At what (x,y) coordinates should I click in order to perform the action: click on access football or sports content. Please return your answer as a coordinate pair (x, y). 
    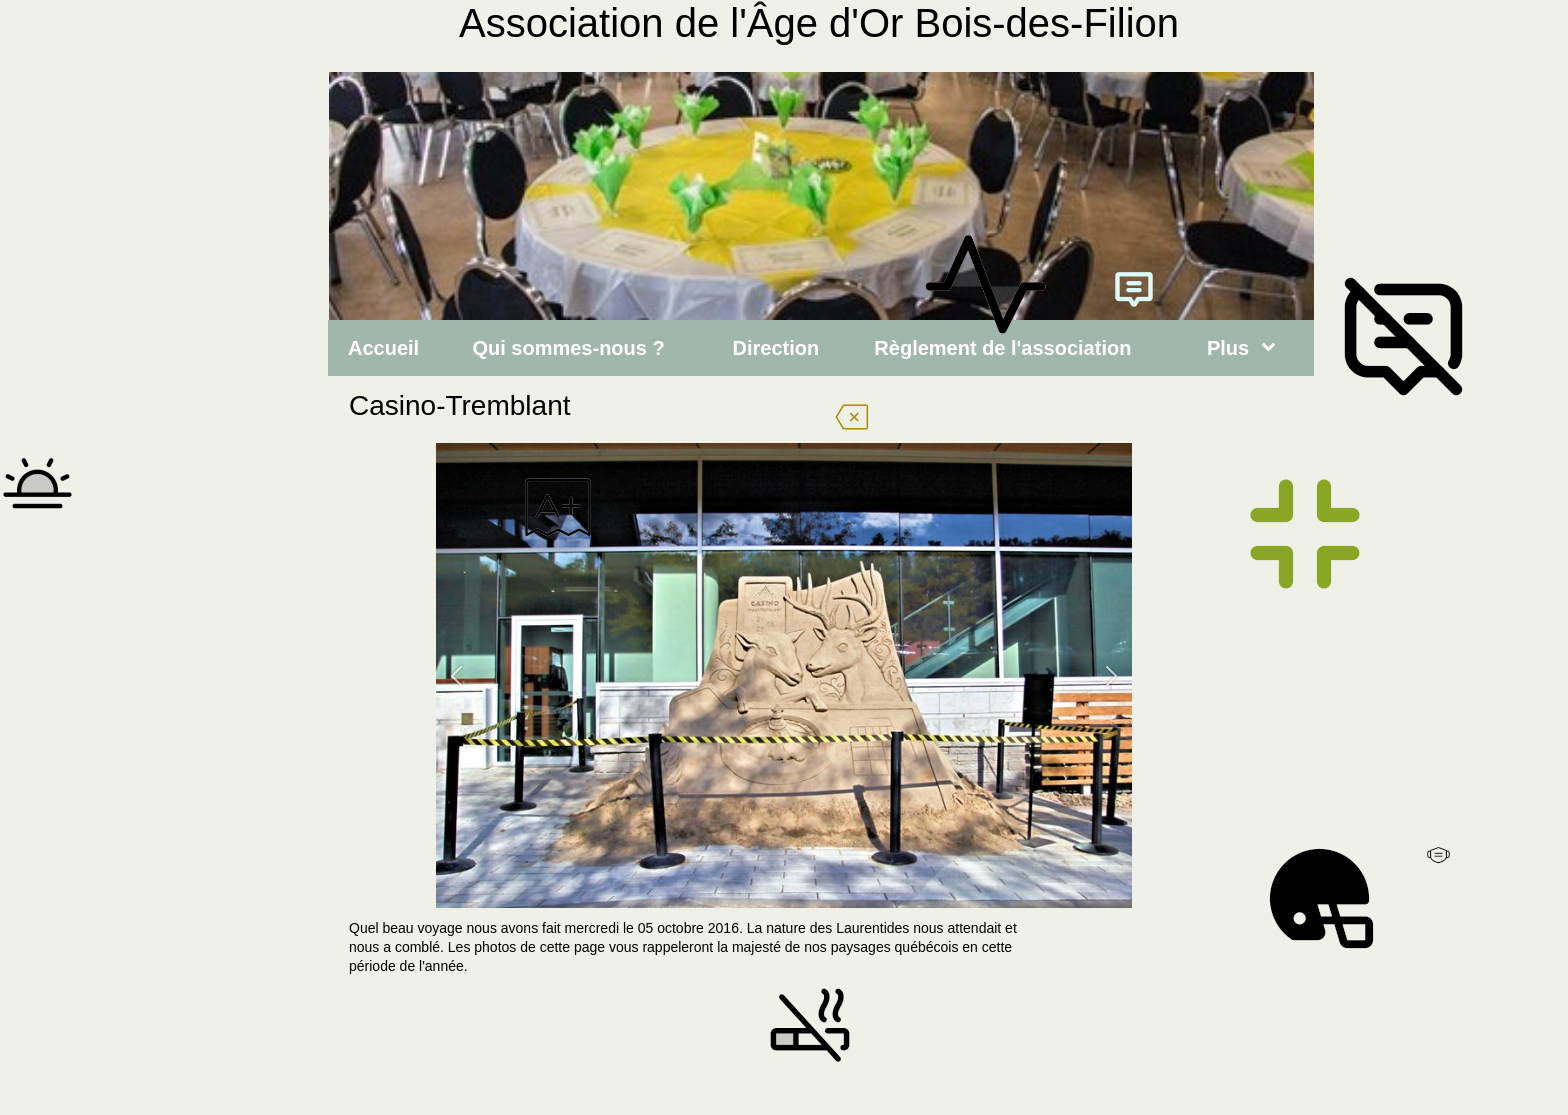
    Looking at the image, I should click on (1321, 900).